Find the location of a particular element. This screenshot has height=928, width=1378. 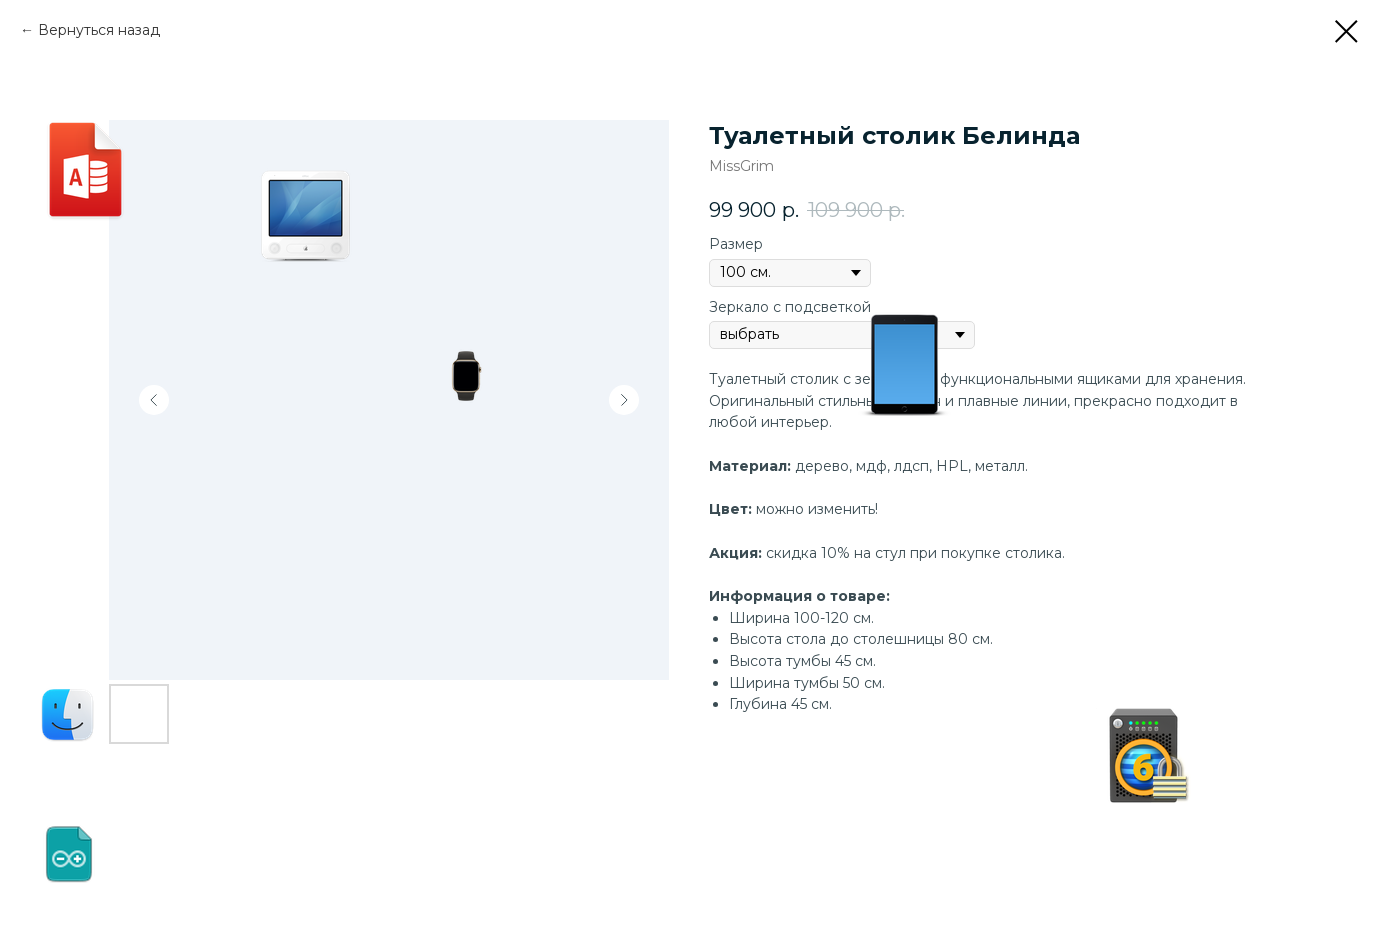

manage connected iPad mini device is located at coordinates (904, 355).